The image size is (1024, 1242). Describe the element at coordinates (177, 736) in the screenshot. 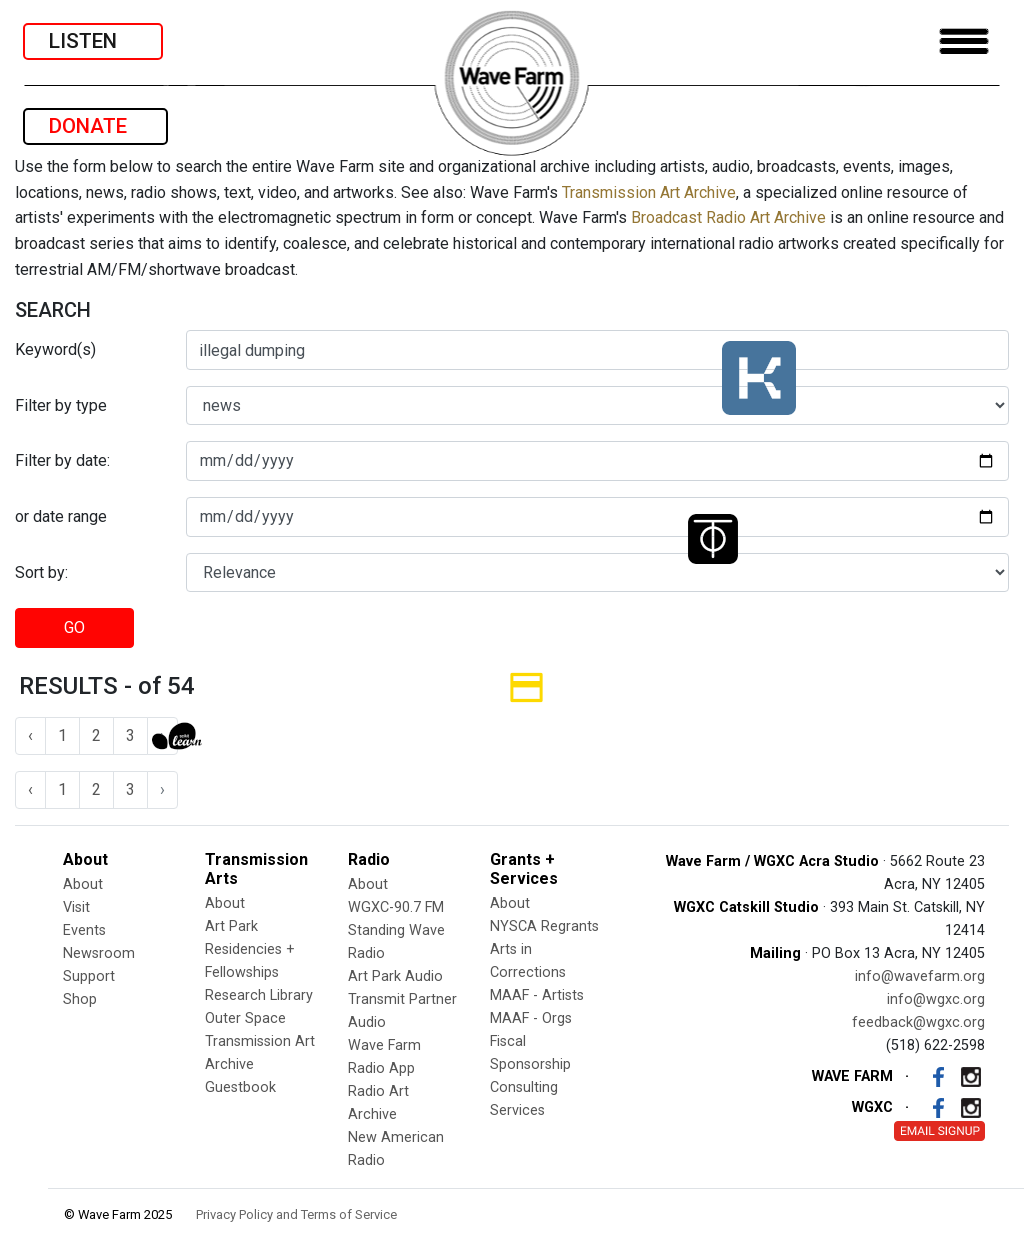

I see `scikit-learn machine learning library logo` at that location.